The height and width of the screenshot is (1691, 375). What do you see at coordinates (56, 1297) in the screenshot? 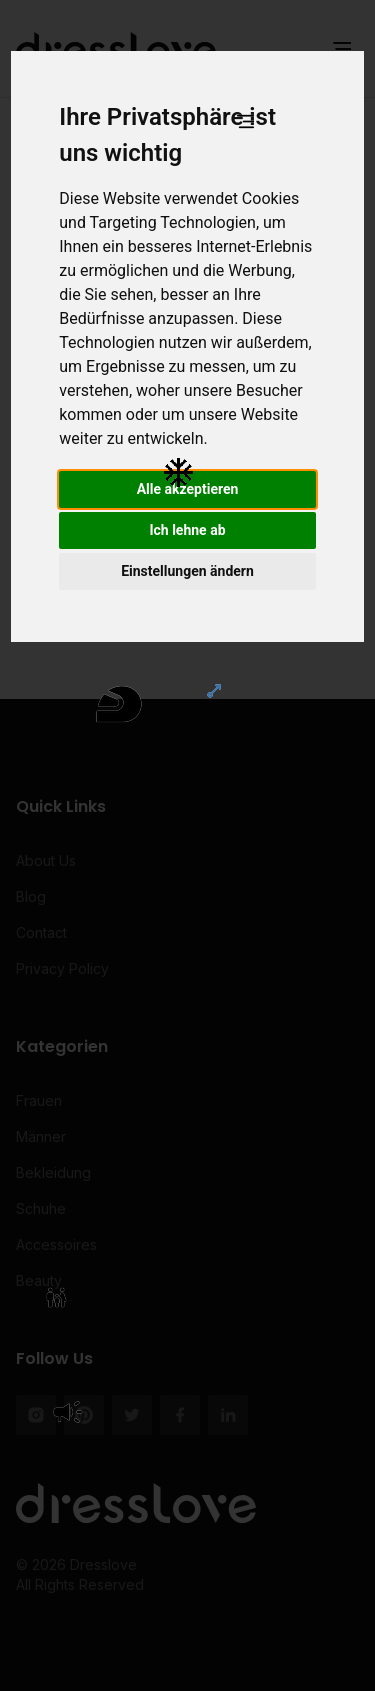
I see `indicates family restroom availability` at bounding box center [56, 1297].